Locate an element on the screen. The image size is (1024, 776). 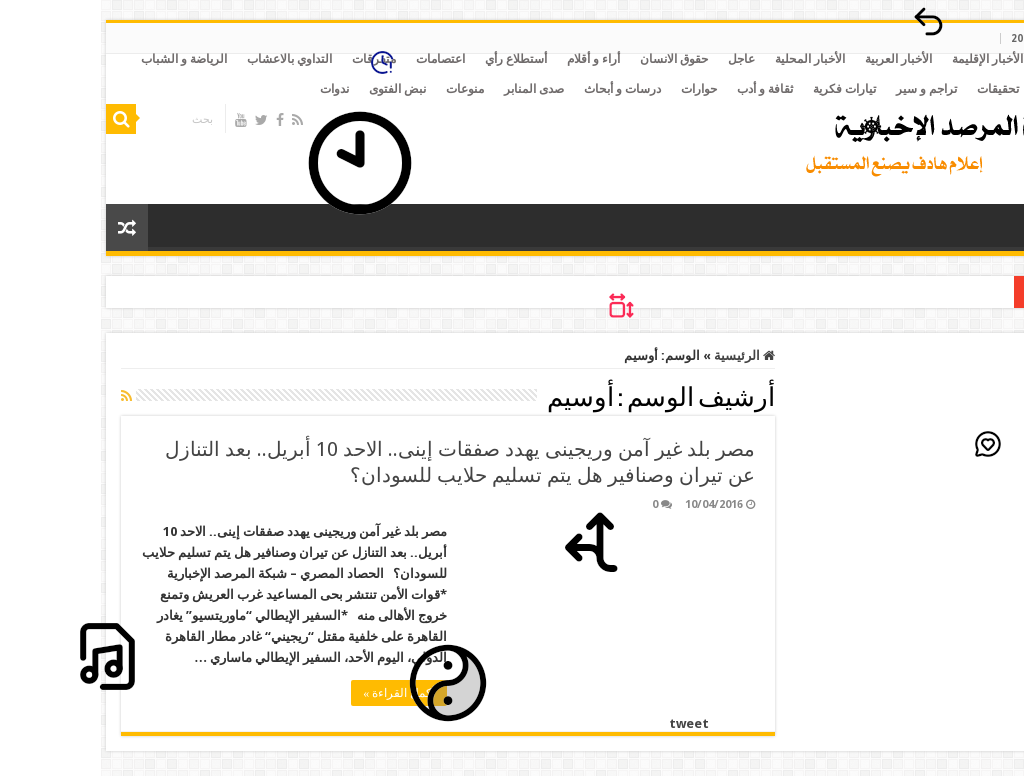
undo the last action is located at coordinates (928, 21).